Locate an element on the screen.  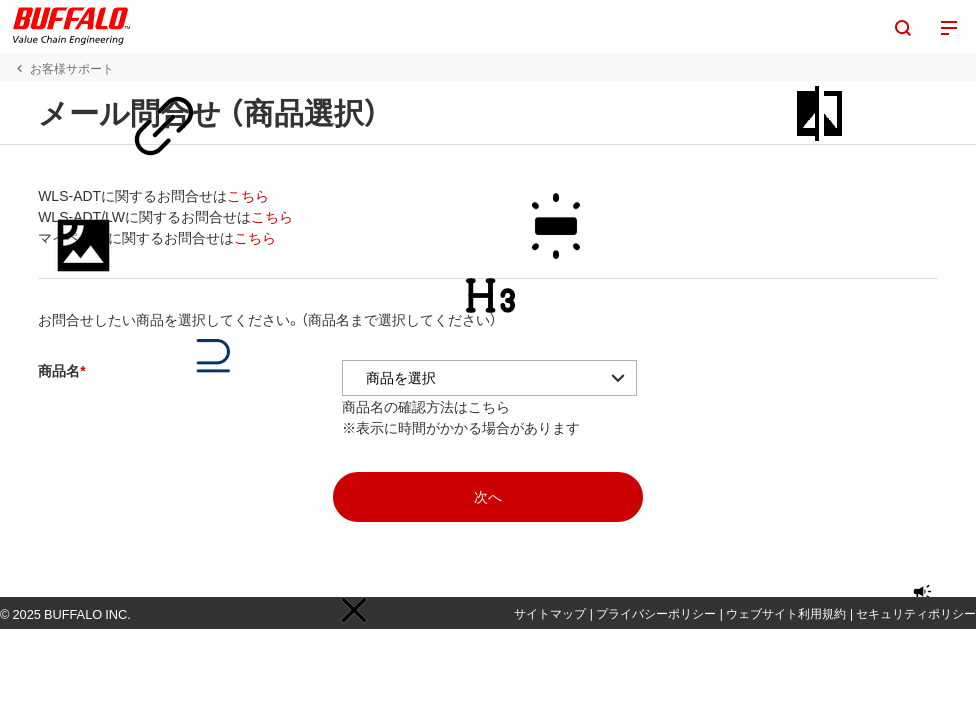
compare two images side by side is located at coordinates (819, 113).